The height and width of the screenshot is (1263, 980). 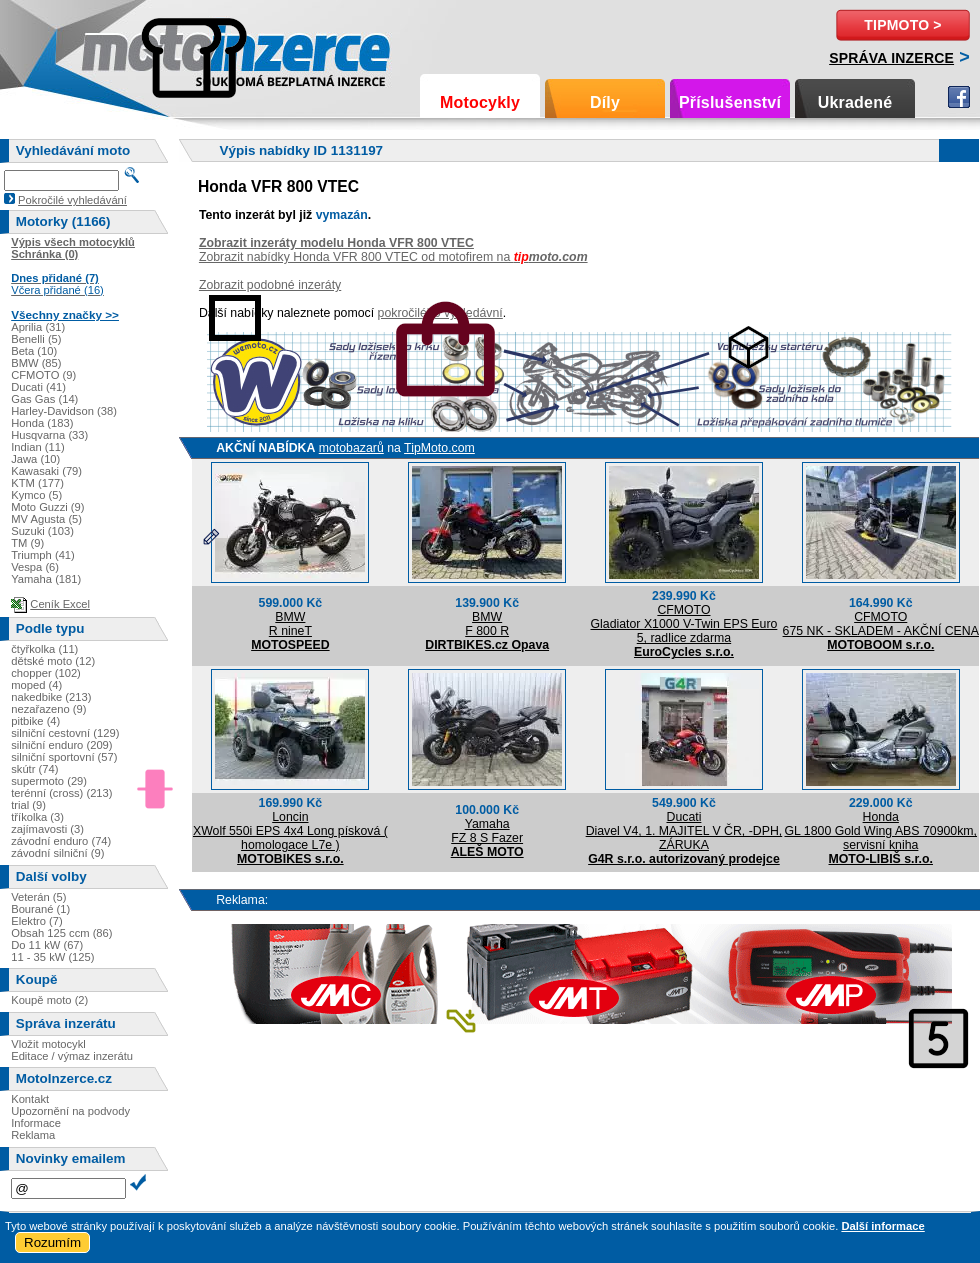 I want to click on view 3D model or object, so click(x=748, y=347).